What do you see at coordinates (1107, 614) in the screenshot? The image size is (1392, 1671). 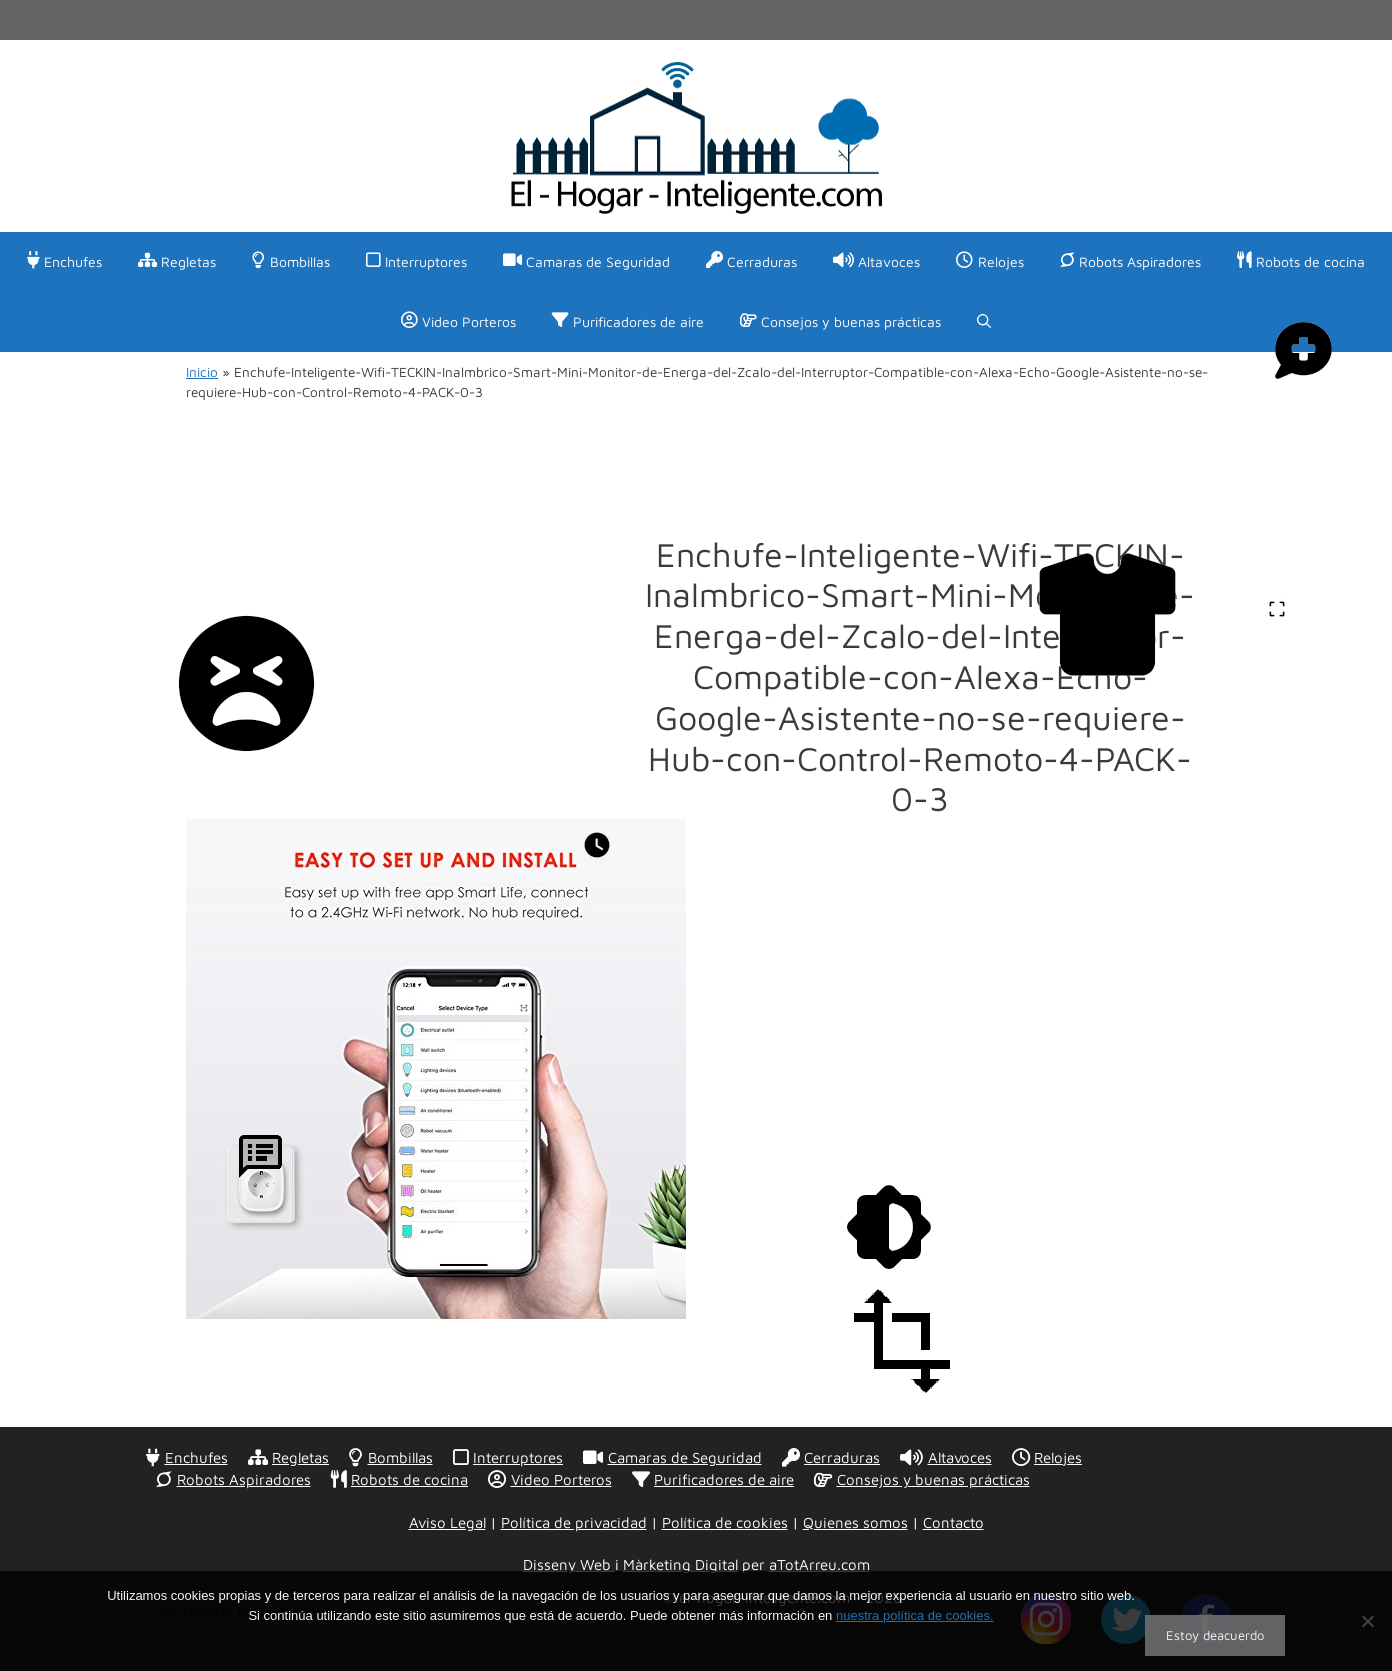 I see `browse clothing or apparel items` at bounding box center [1107, 614].